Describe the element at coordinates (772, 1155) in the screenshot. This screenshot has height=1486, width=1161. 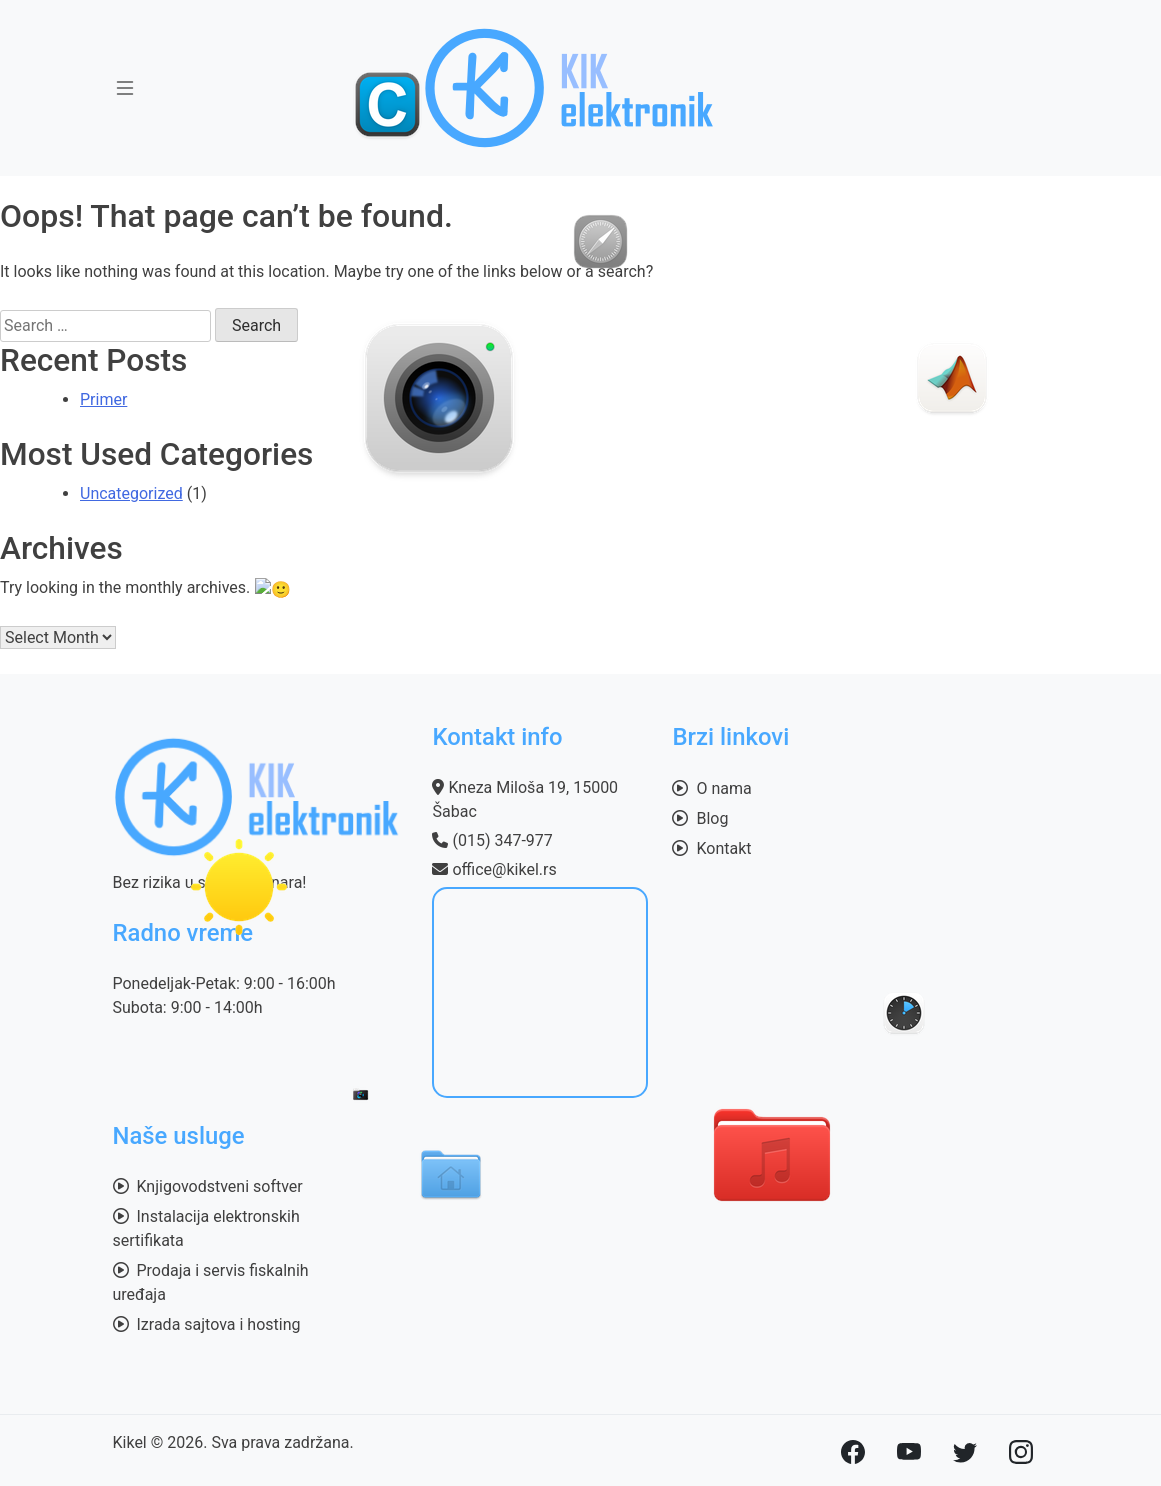
I see `open your music files folder` at that location.